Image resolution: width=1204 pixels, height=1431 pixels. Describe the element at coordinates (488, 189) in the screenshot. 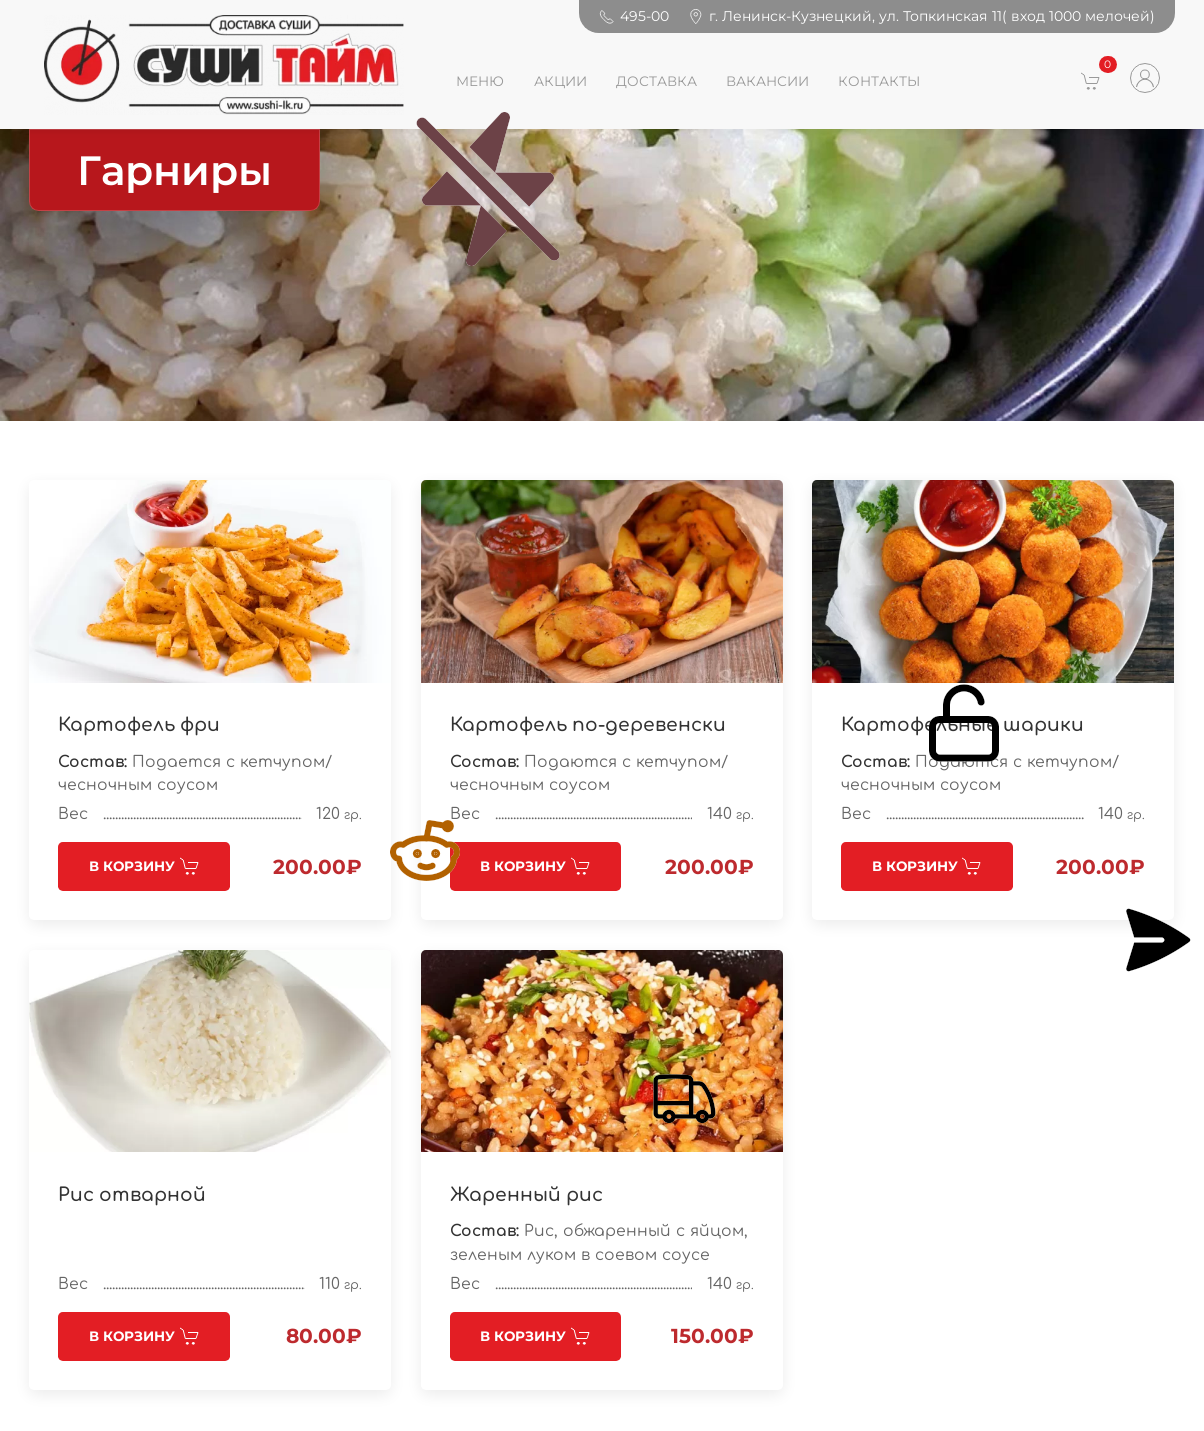

I see `flash or lightning feature disabled` at that location.